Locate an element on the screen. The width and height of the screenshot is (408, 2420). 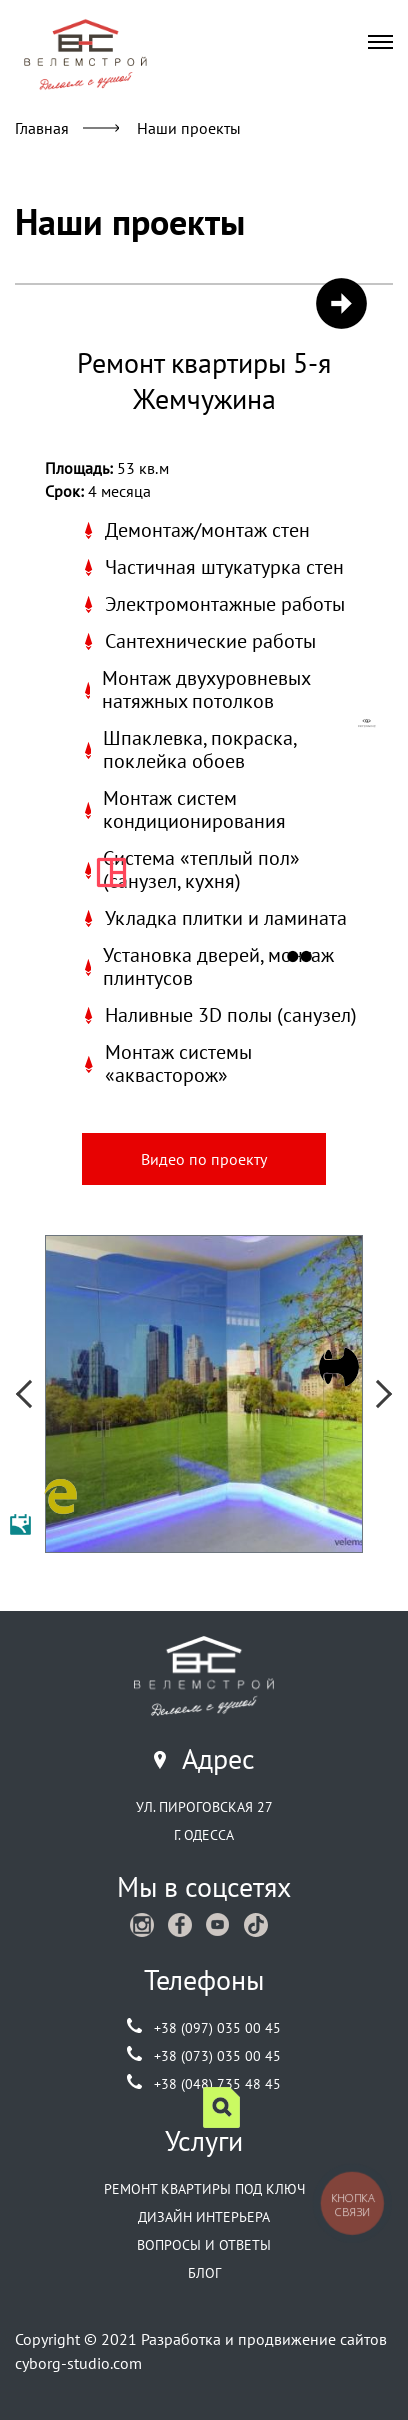
havells brand logo is located at coordinates (339, 1367).